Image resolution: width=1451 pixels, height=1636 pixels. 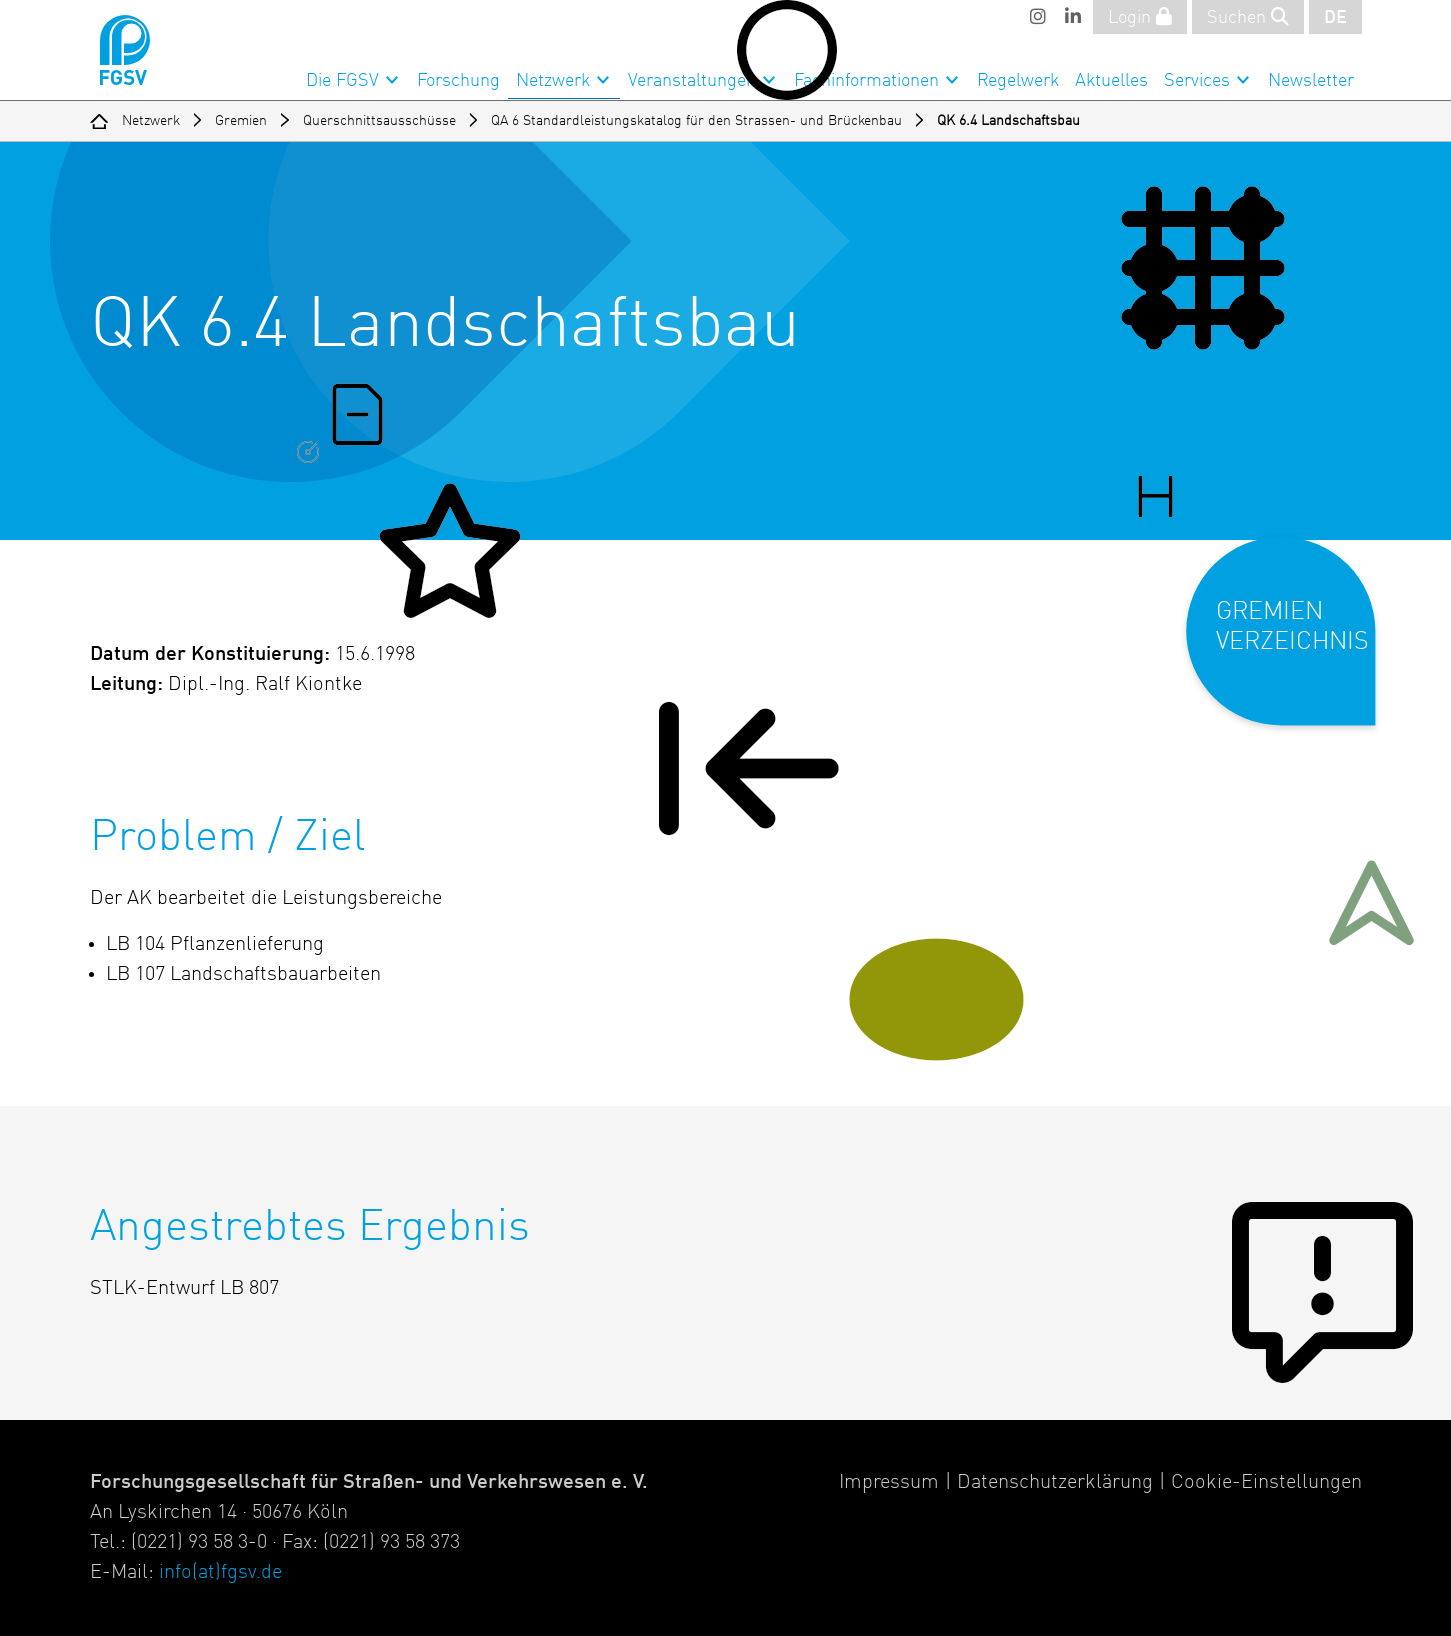 What do you see at coordinates (1371, 907) in the screenshot?
I see `access navigation or directions` at bounding box center [1371, 907].